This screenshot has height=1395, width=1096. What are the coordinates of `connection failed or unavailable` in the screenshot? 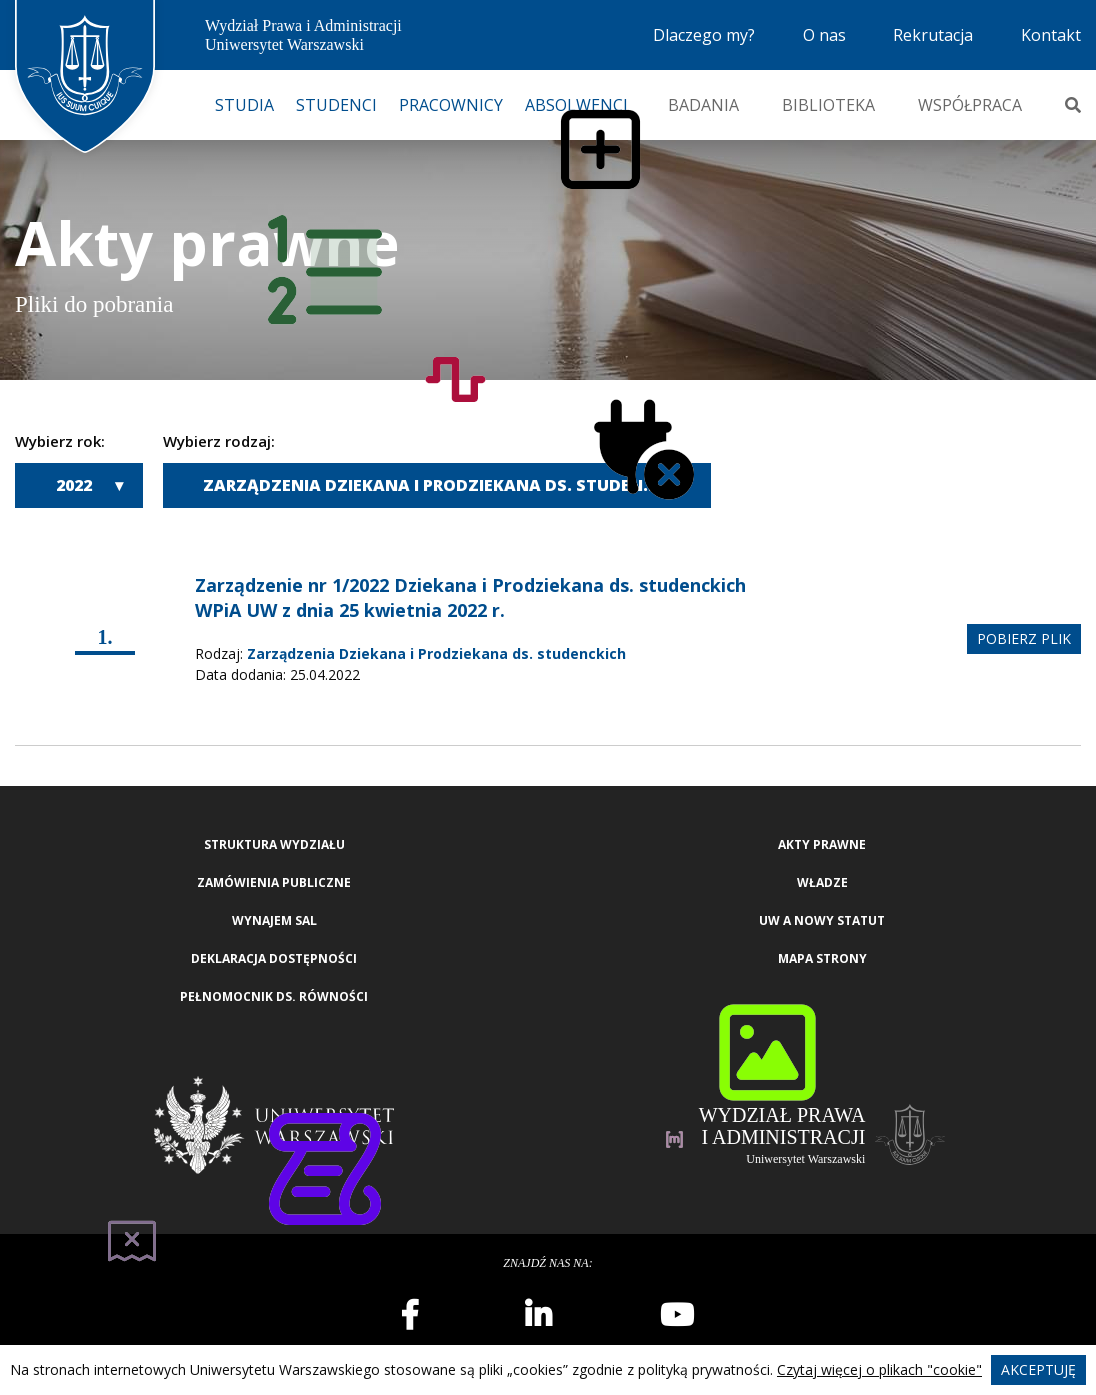 It's located at (638, 449).